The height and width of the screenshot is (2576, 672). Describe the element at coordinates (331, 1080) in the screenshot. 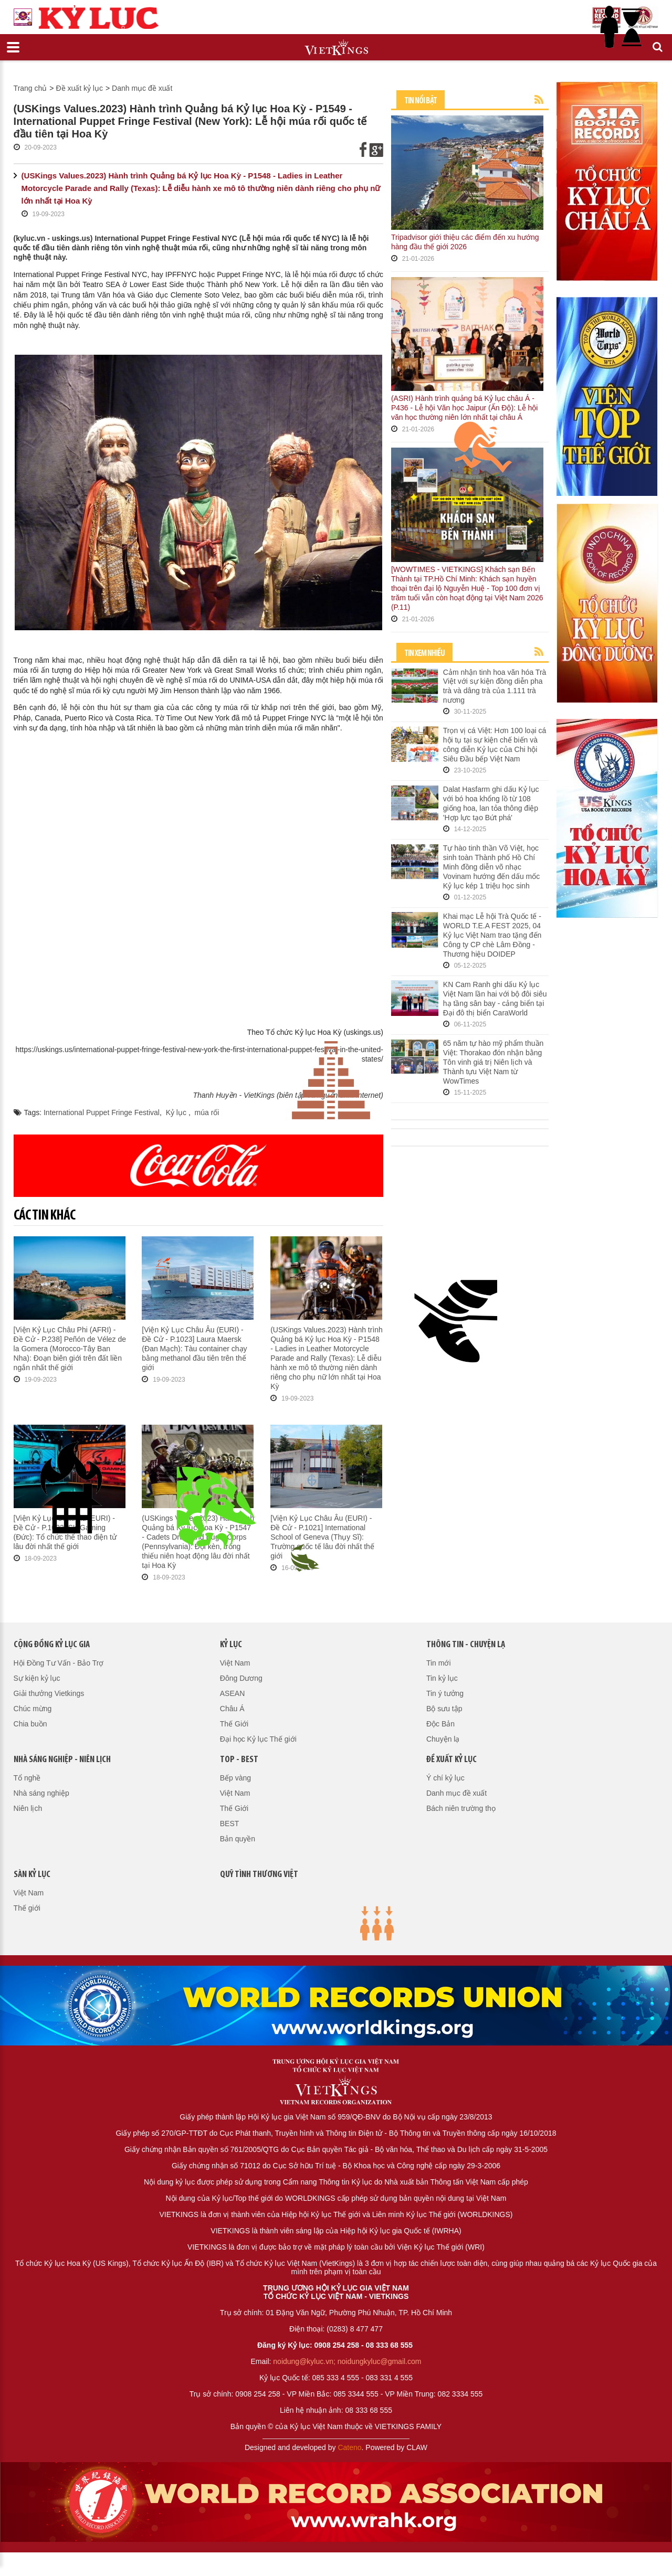

I see `explore ancient civilizations or history content` at that location.